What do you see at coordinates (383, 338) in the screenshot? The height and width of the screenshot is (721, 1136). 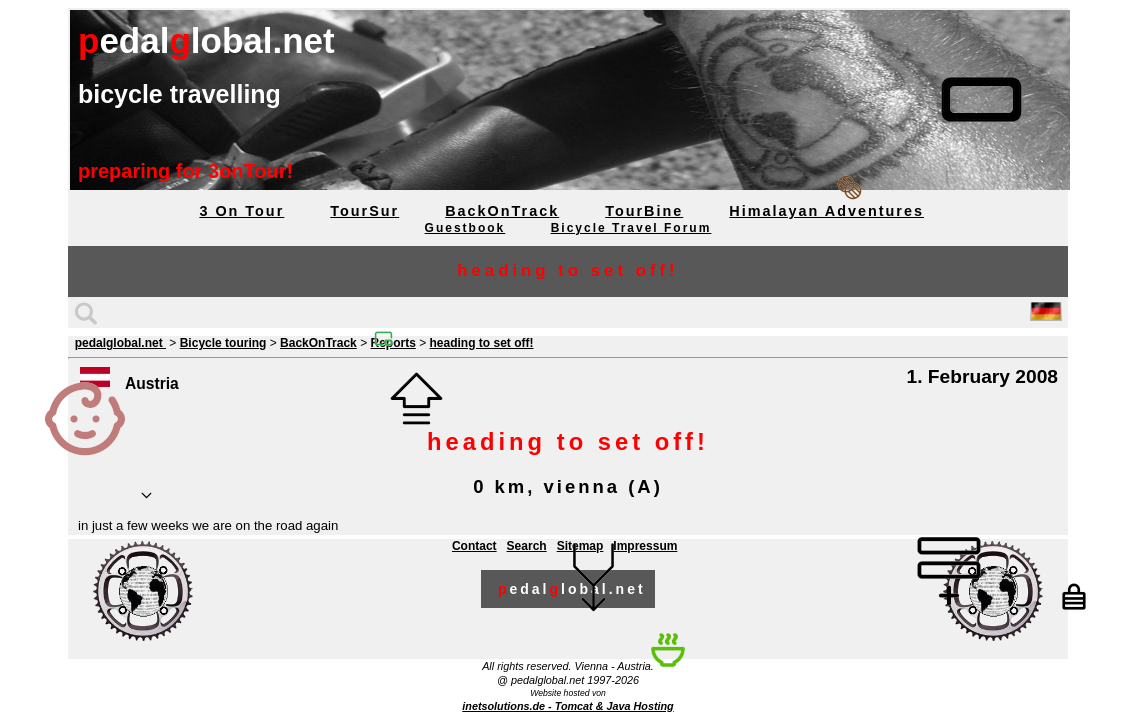 I see `enable picture-in-picture mode` at bounding box center [383, 338].